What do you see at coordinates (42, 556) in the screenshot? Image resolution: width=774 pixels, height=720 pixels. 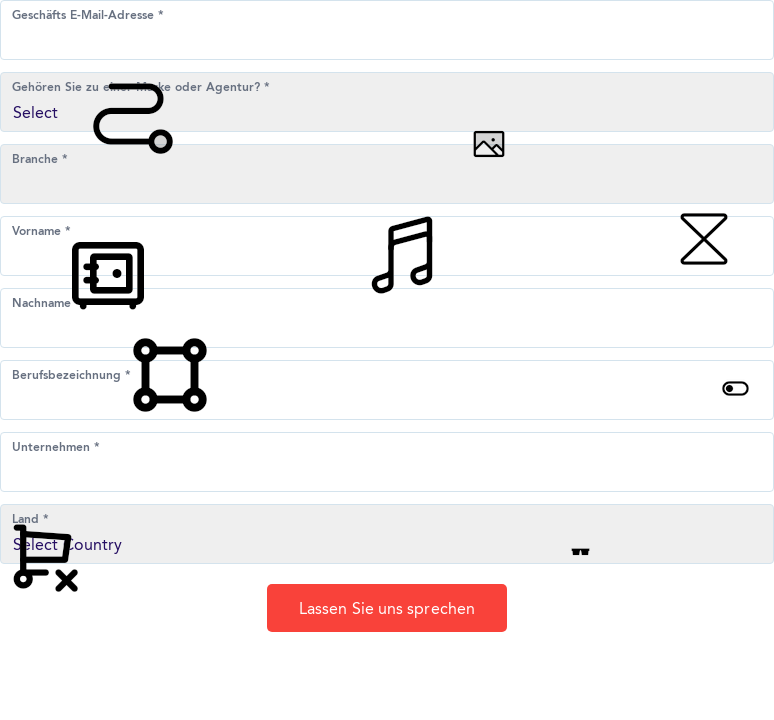 I see `remove item from cart` at bounding box center [42, 556].